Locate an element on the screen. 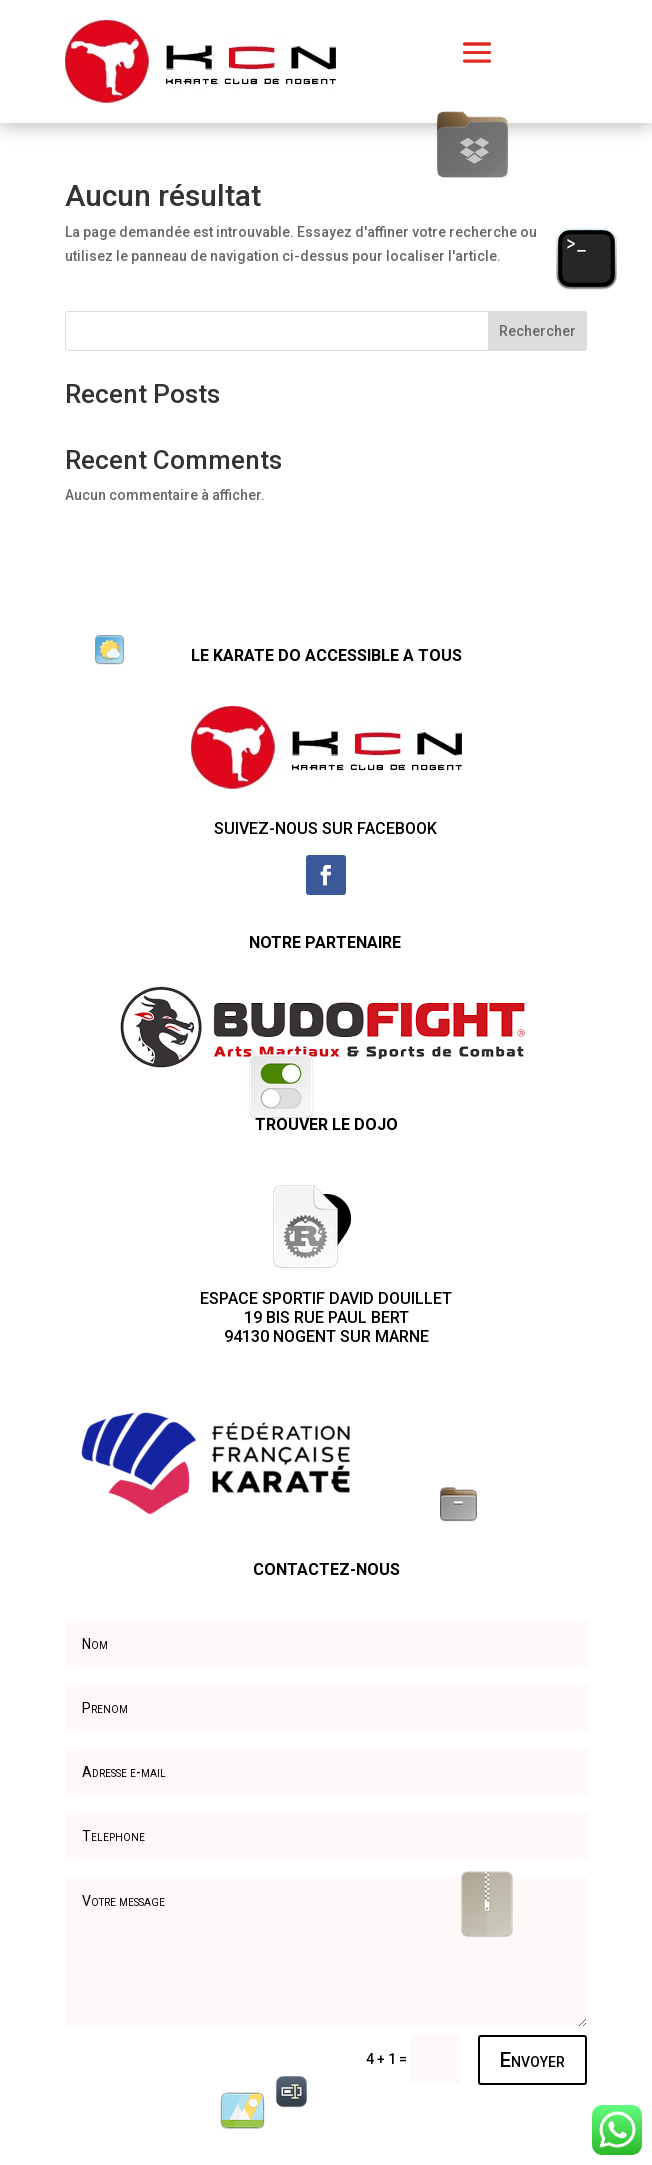  open gnome tweaks settings is located at coordinates (281, 1086).